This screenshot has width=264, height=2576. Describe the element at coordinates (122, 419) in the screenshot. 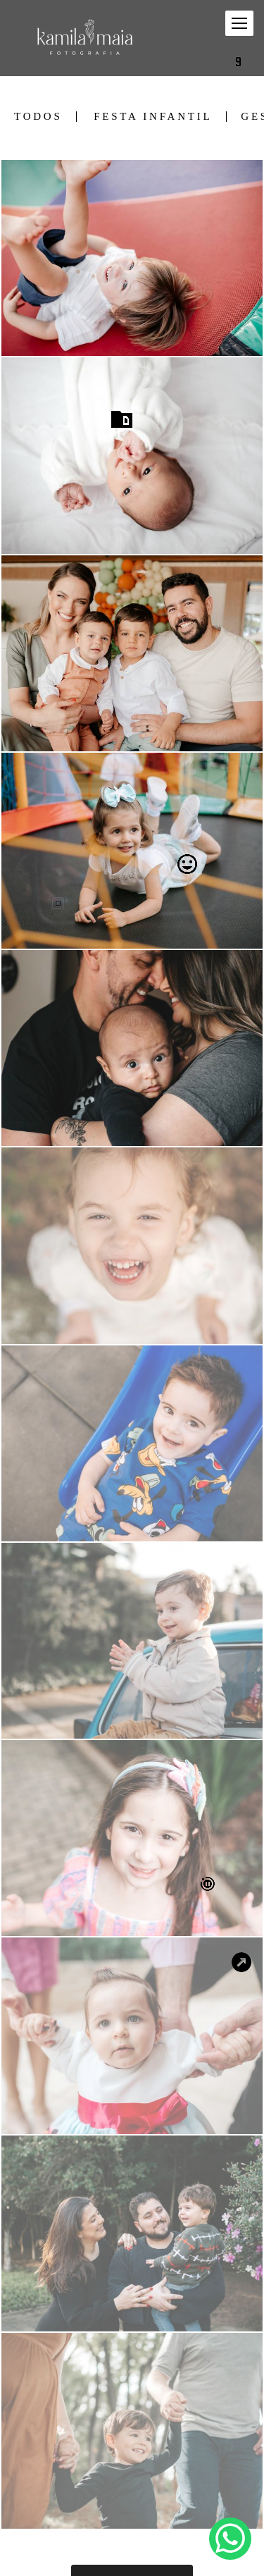

I see `access folder containing code snippets` at that location.